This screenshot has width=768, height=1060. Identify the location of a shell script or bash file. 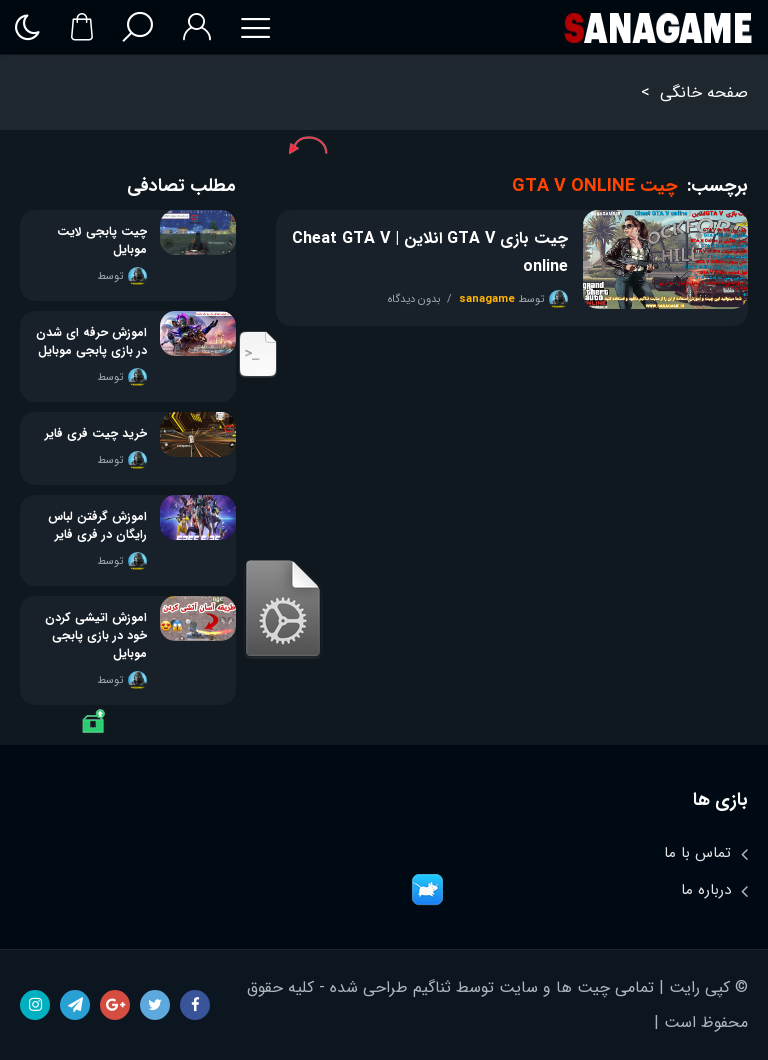
(258, 354).